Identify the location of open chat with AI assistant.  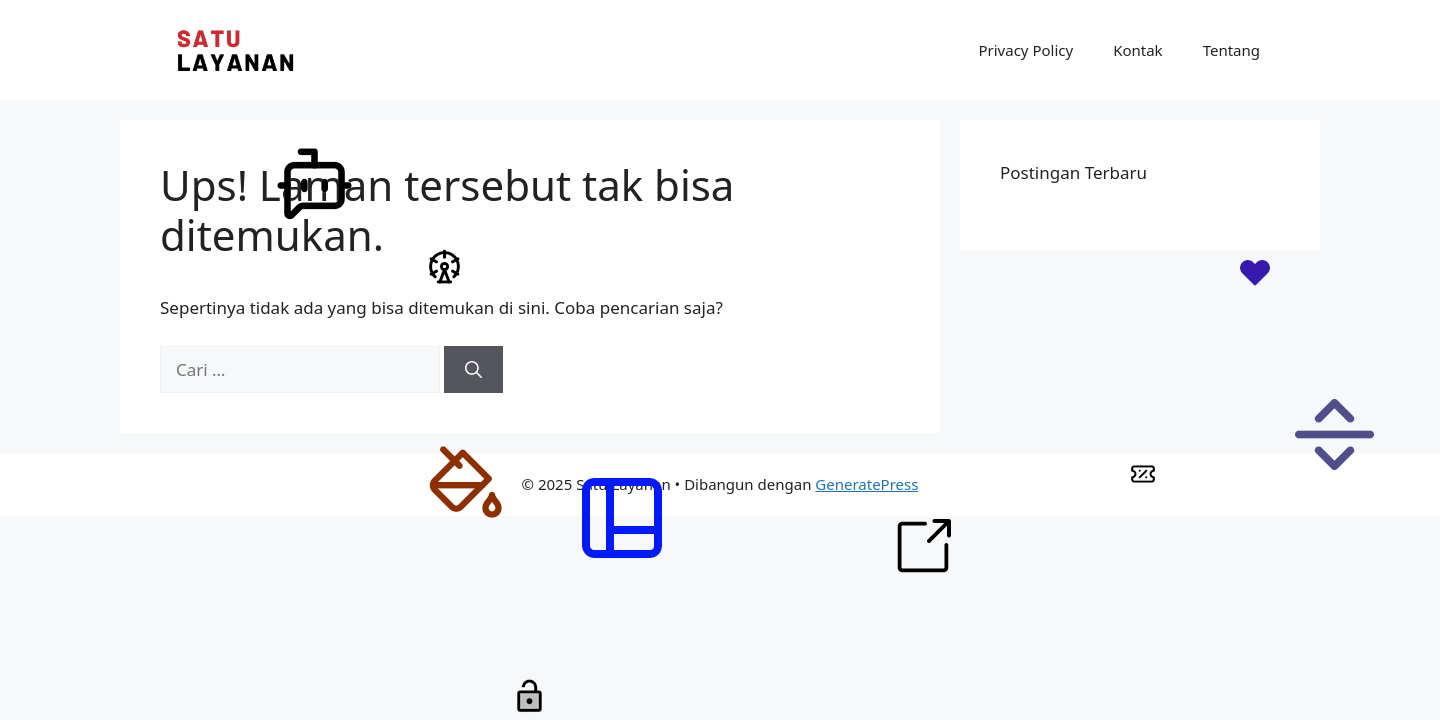
(314, 185).